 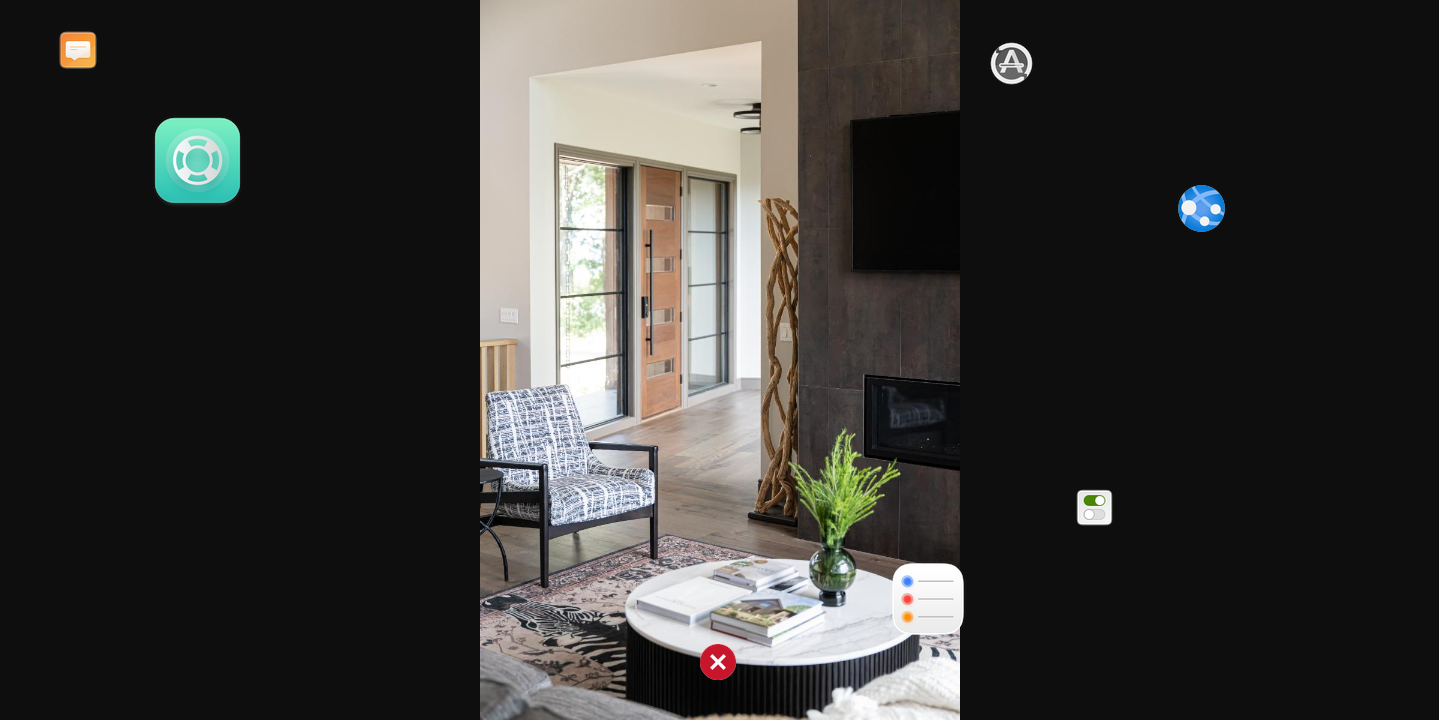 What do you see at coordinates (197, 160) in the screenshot?
I see `open the help center` at bounding box center [197, 160].